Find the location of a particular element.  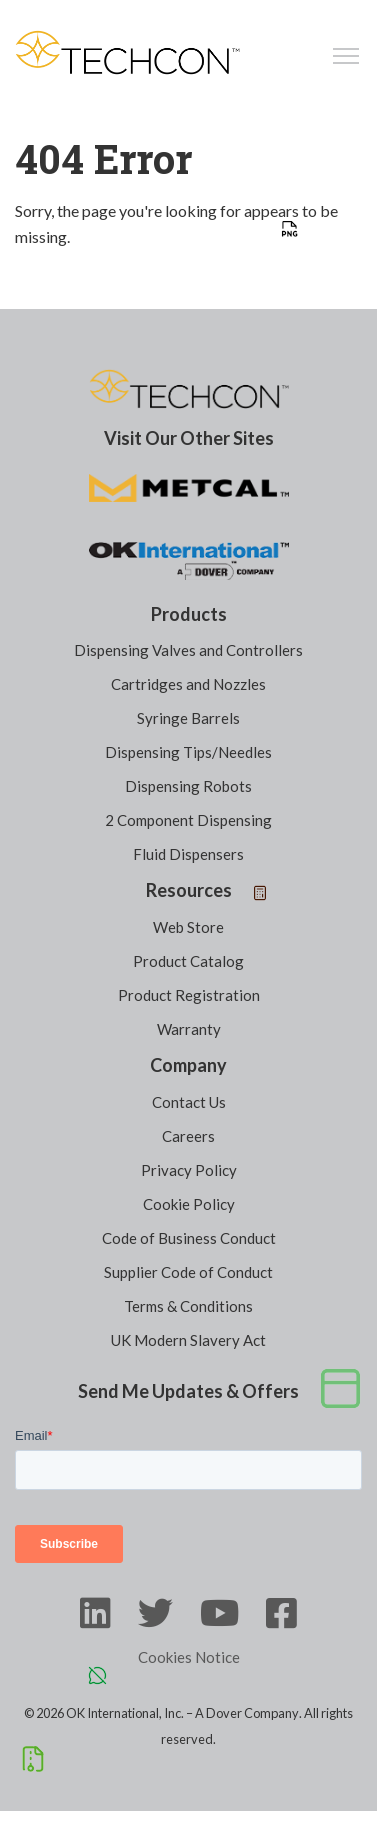

open the calculator app is located at coordinates (260, 893).